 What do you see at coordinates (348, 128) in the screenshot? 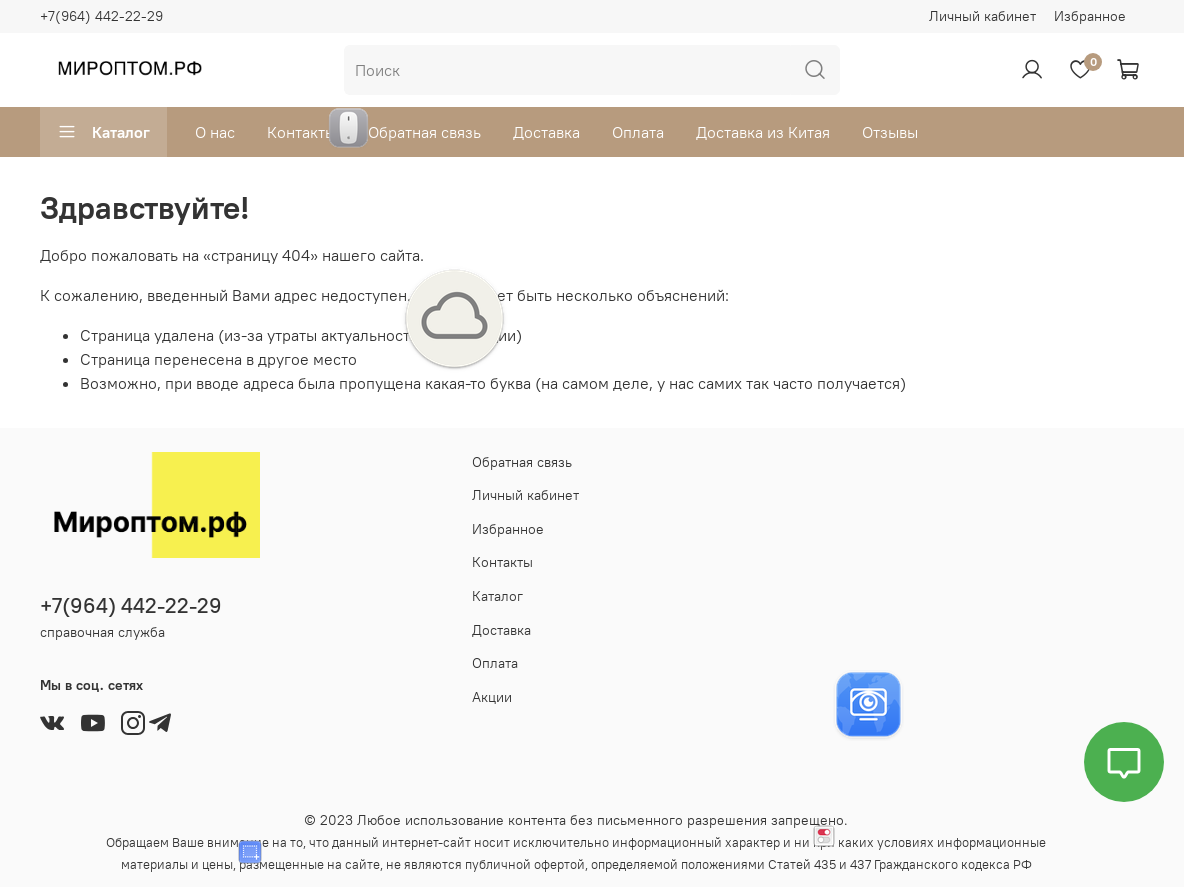
I see `open mouse settings and preferences` at bounding box center [348, 128].